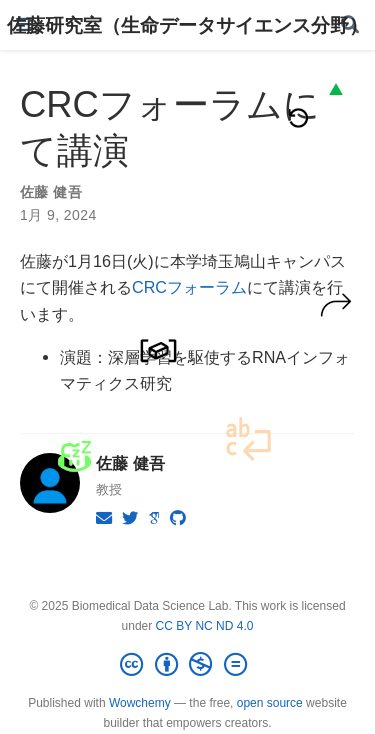 The image size is (375, 734). I want to click on view variable symbol in code editor, so click(158, 349).